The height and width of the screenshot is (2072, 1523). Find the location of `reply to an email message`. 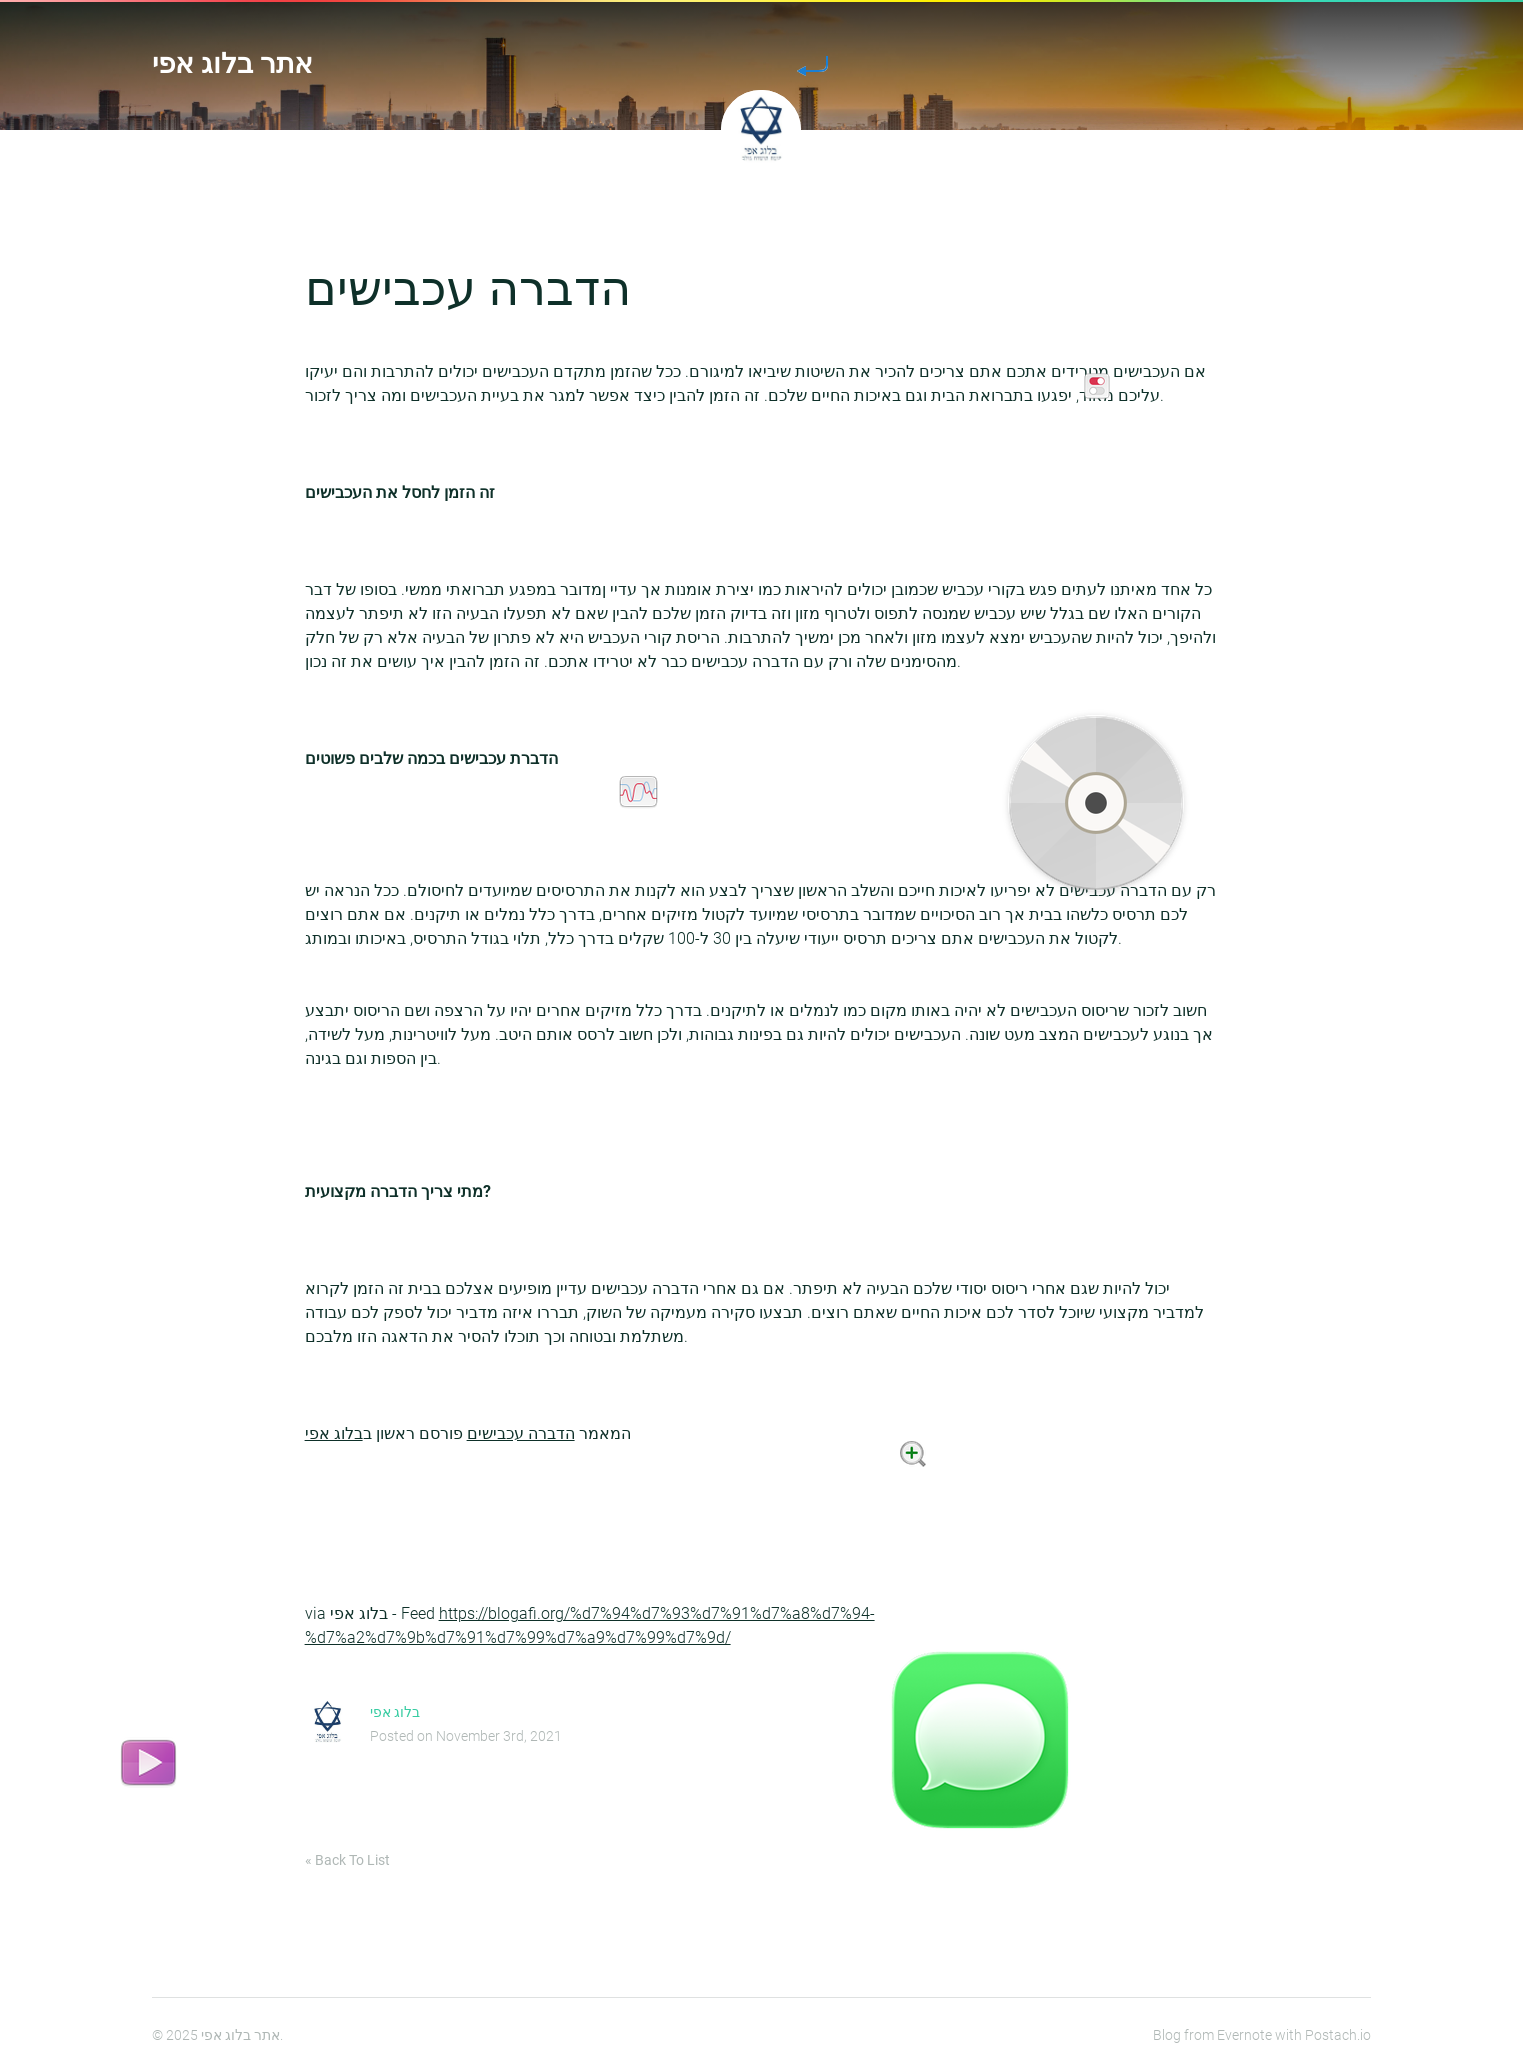

reply to an email message is located at coordinates (812, 64).